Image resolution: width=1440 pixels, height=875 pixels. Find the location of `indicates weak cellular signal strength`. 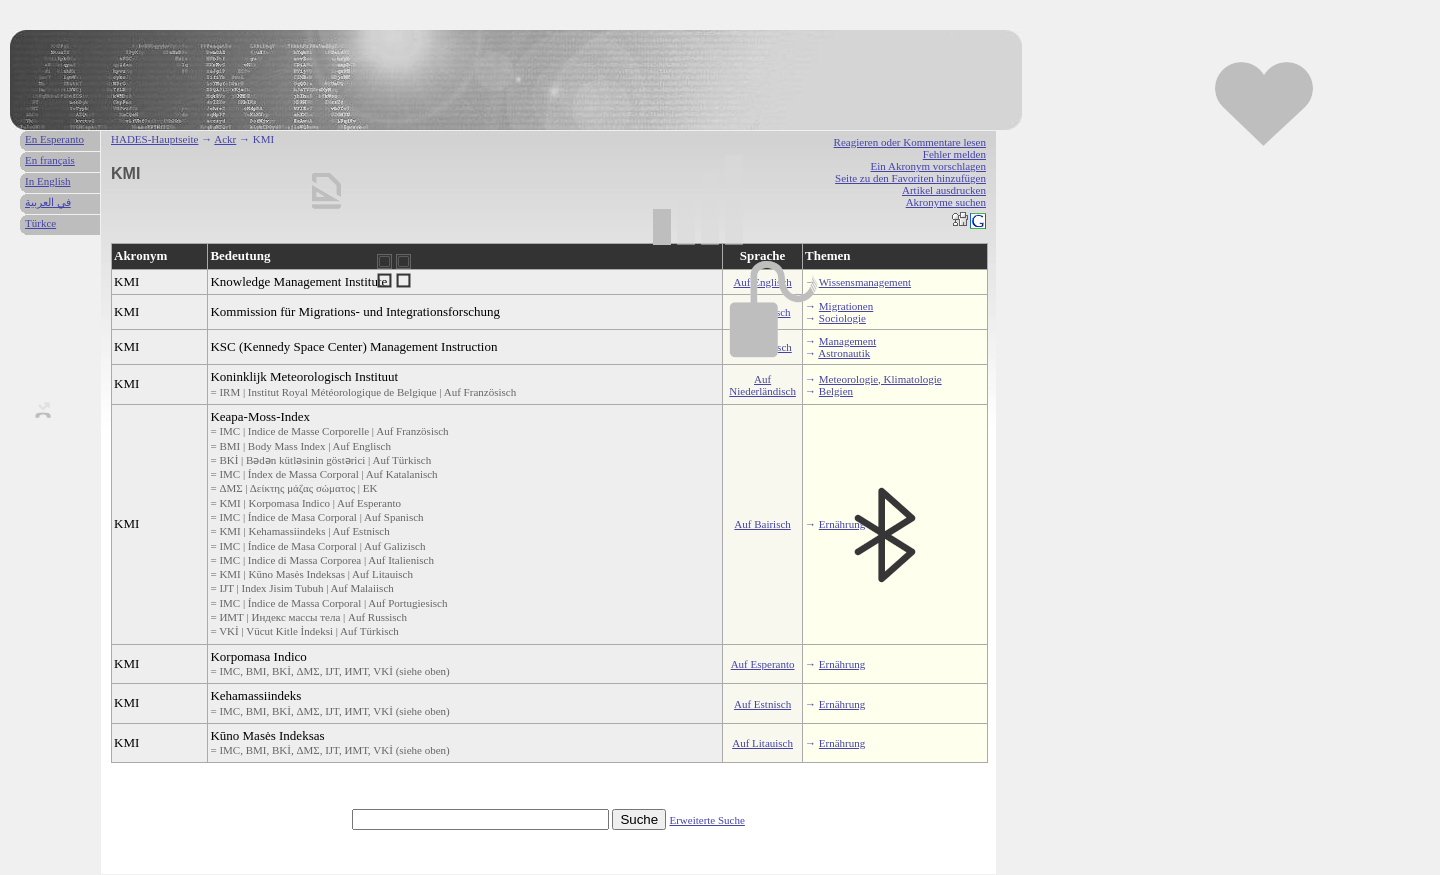

indicates weak cellular signal strength is located at coordinates (701, 203).